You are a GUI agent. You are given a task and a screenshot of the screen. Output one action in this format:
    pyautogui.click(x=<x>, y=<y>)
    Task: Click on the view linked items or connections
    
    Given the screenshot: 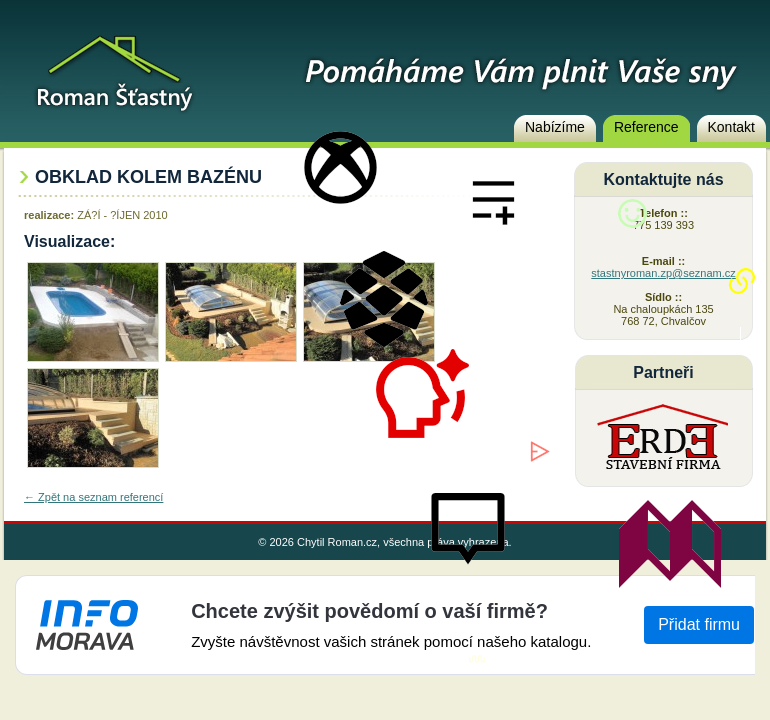 What is the action you would take?
    pyautogui.click(x=742, y=281)
    